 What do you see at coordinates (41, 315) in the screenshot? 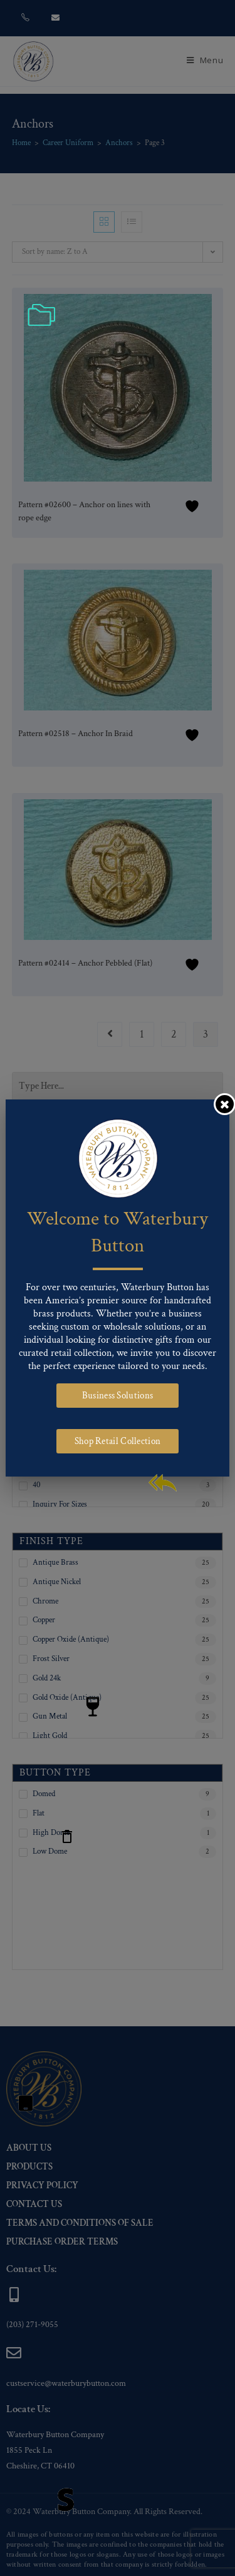
I see `browse all folders` at bounding box center [41, 315].